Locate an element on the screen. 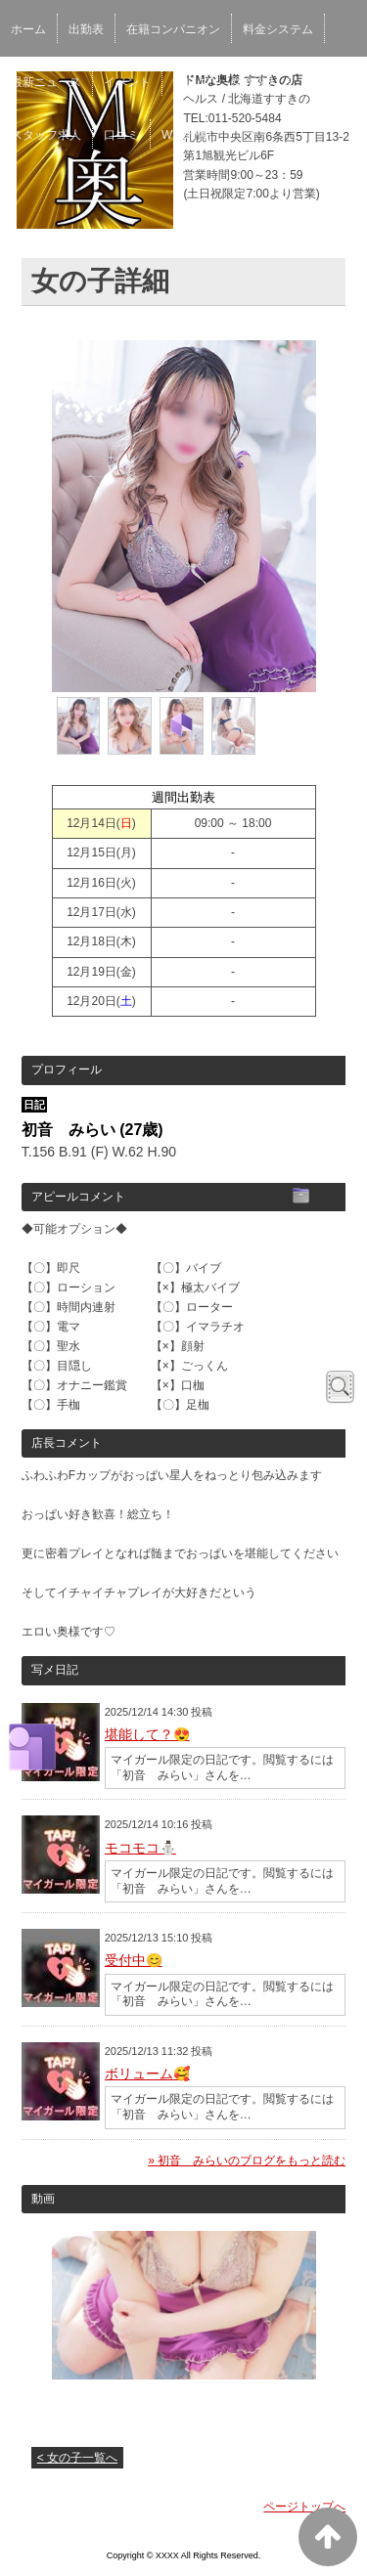  open the CoreHR app is located at coordinates (32, 1747).